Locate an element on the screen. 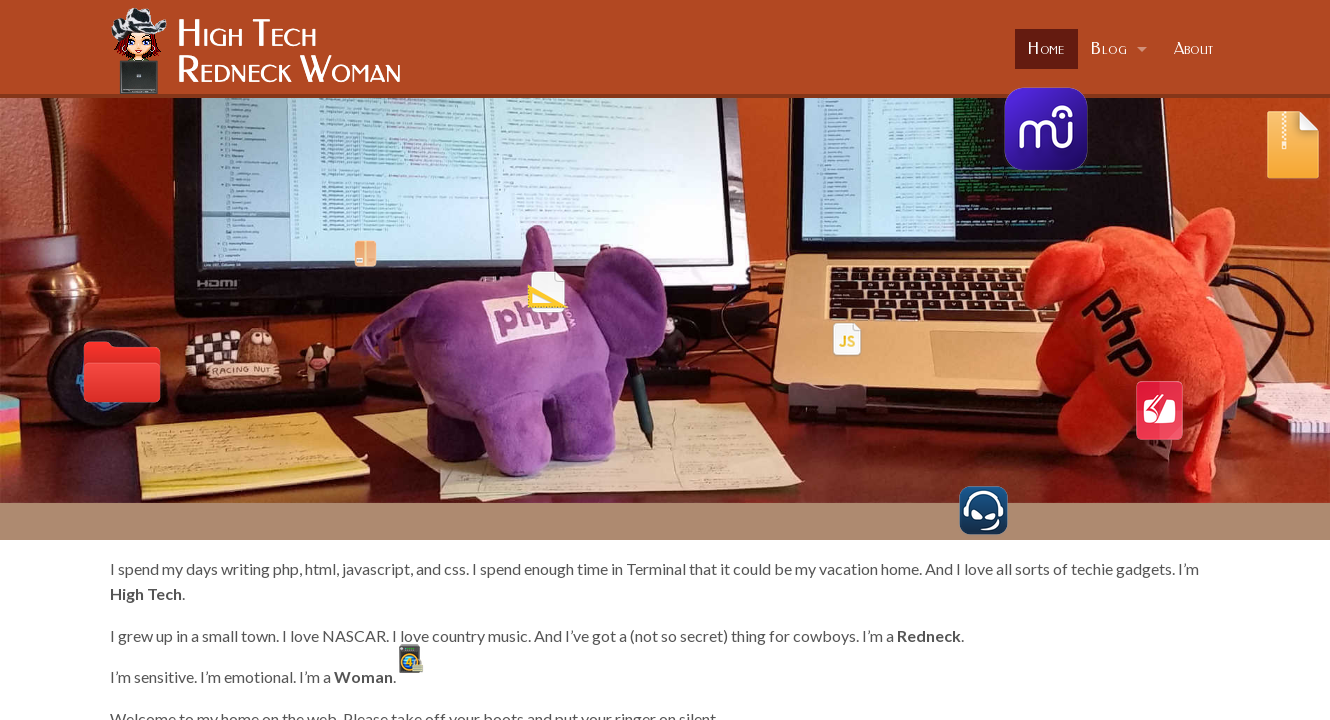 The width and height of the screenshot is (1330, 720). a compressed zip file is located at coordinates (1293, 146).